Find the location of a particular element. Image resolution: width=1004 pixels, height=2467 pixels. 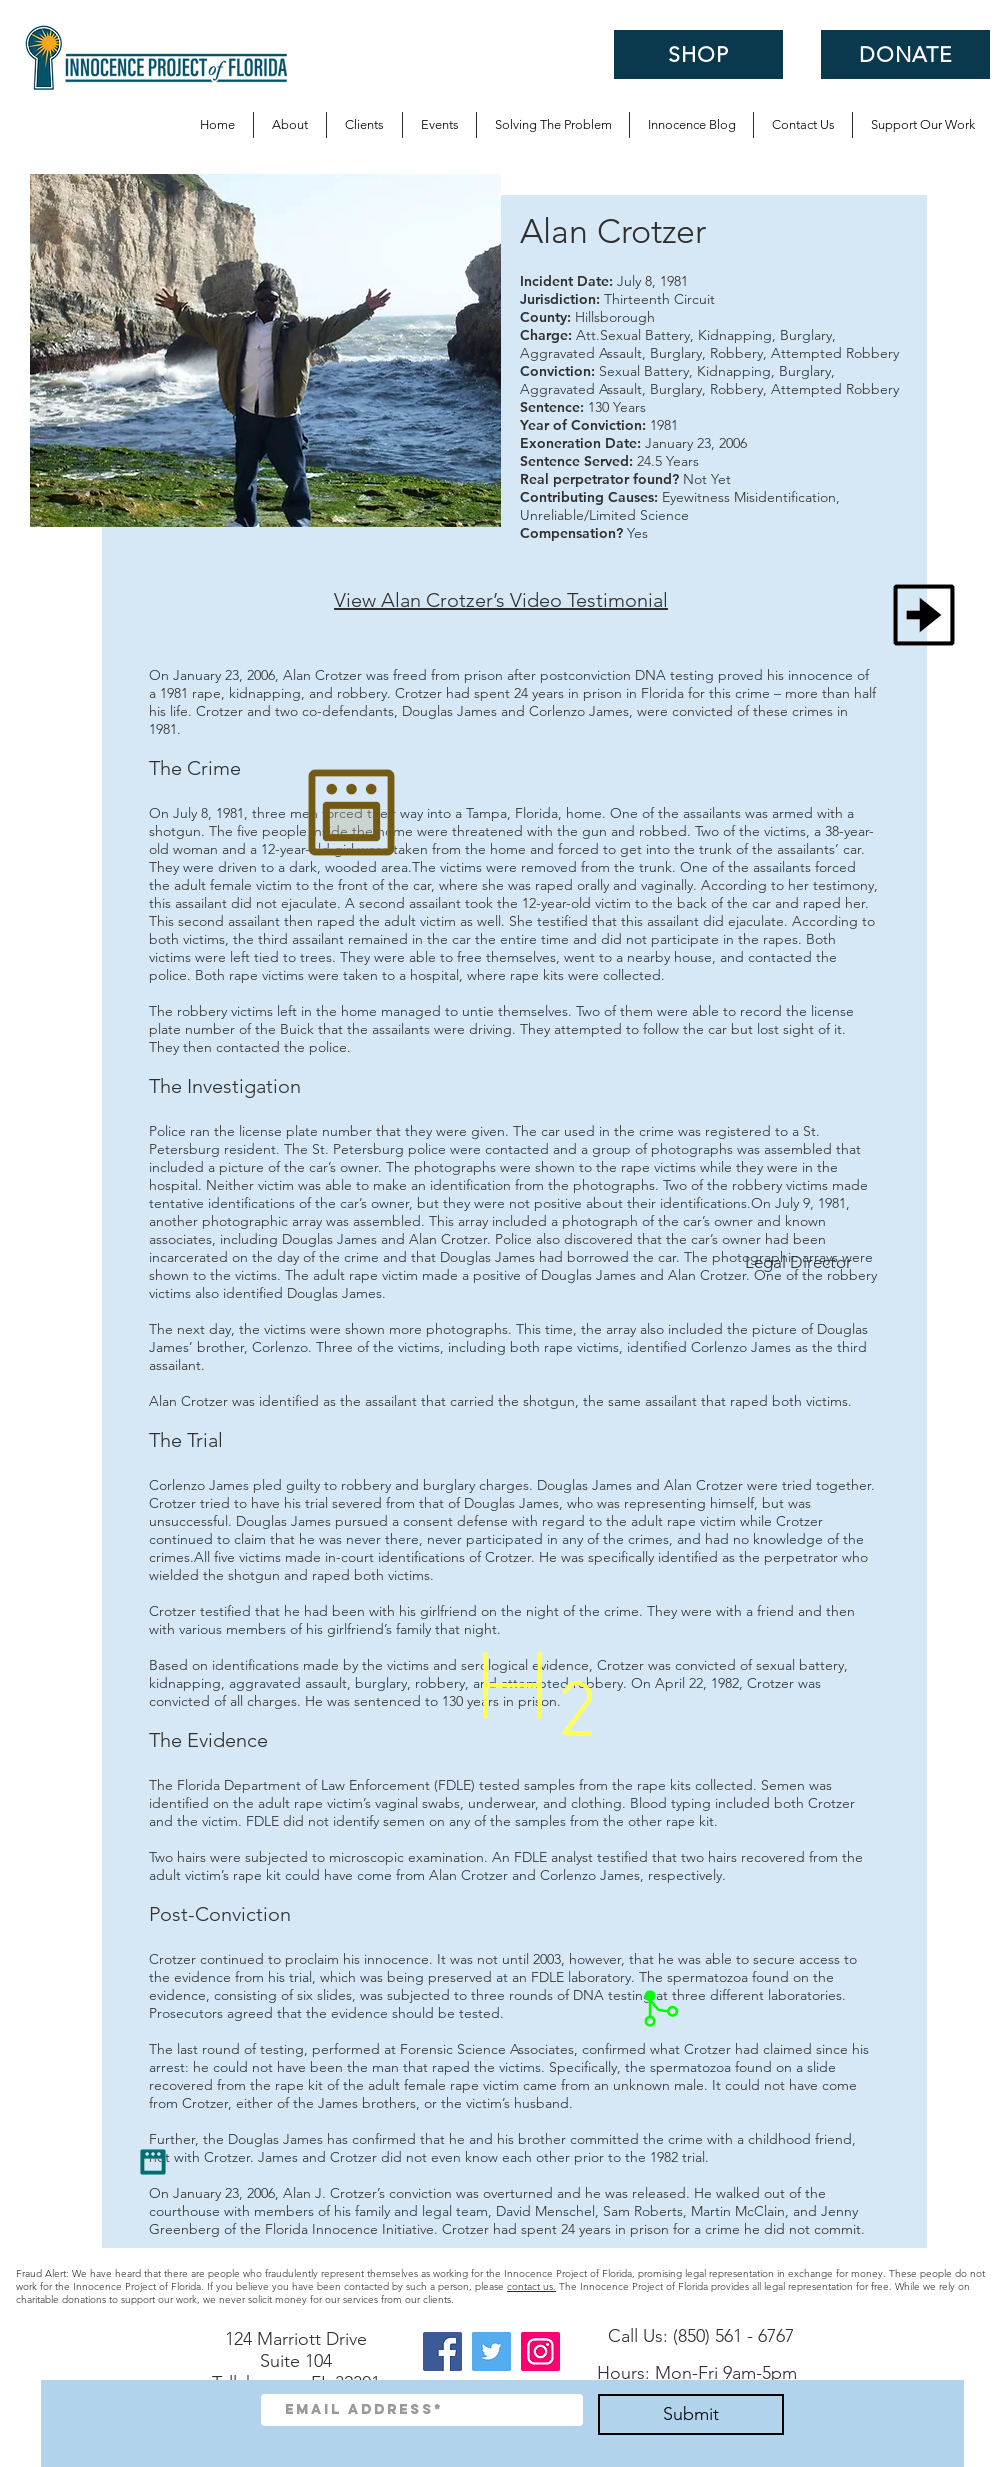

format text as heading level 2 is located at coordinates (531, 1691).